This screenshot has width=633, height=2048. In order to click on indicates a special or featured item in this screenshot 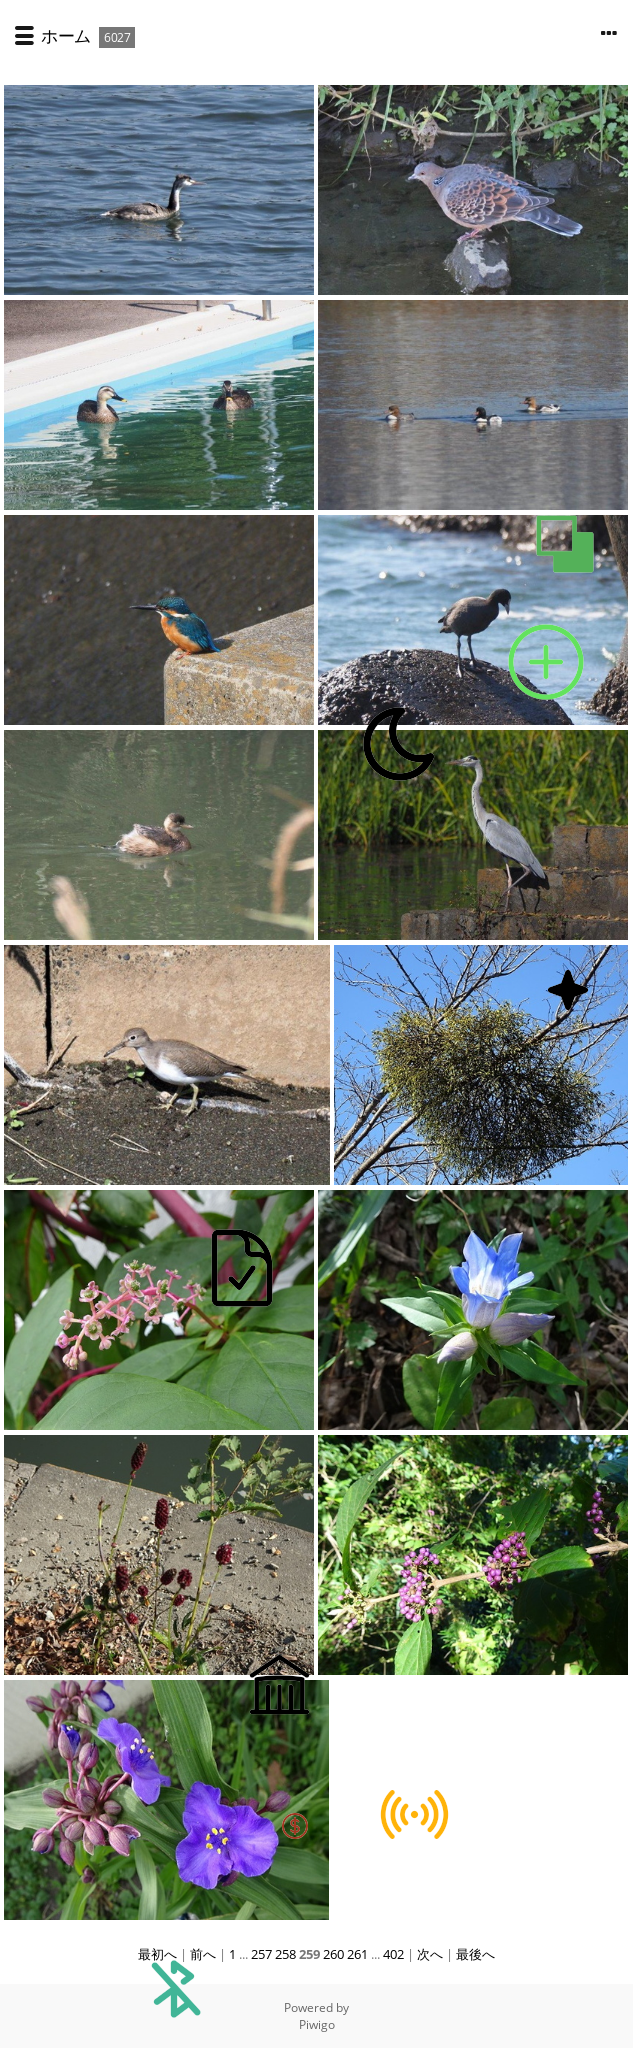, I will do `click(568, 990)`.